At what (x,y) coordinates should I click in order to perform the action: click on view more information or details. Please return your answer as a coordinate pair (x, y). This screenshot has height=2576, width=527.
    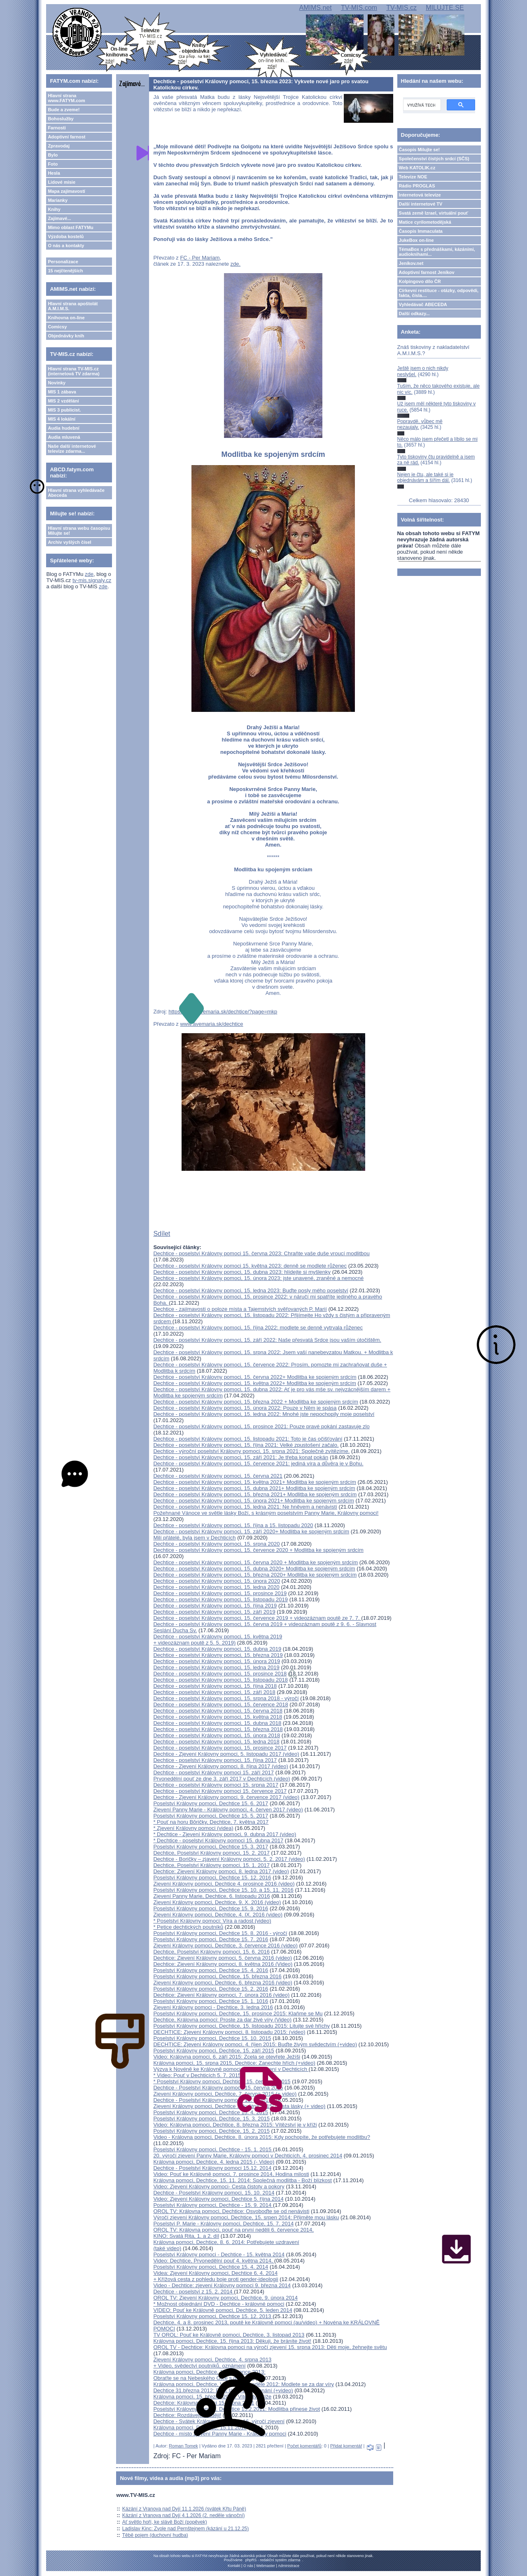
    Looking at the image, I should click on (496, 1345).